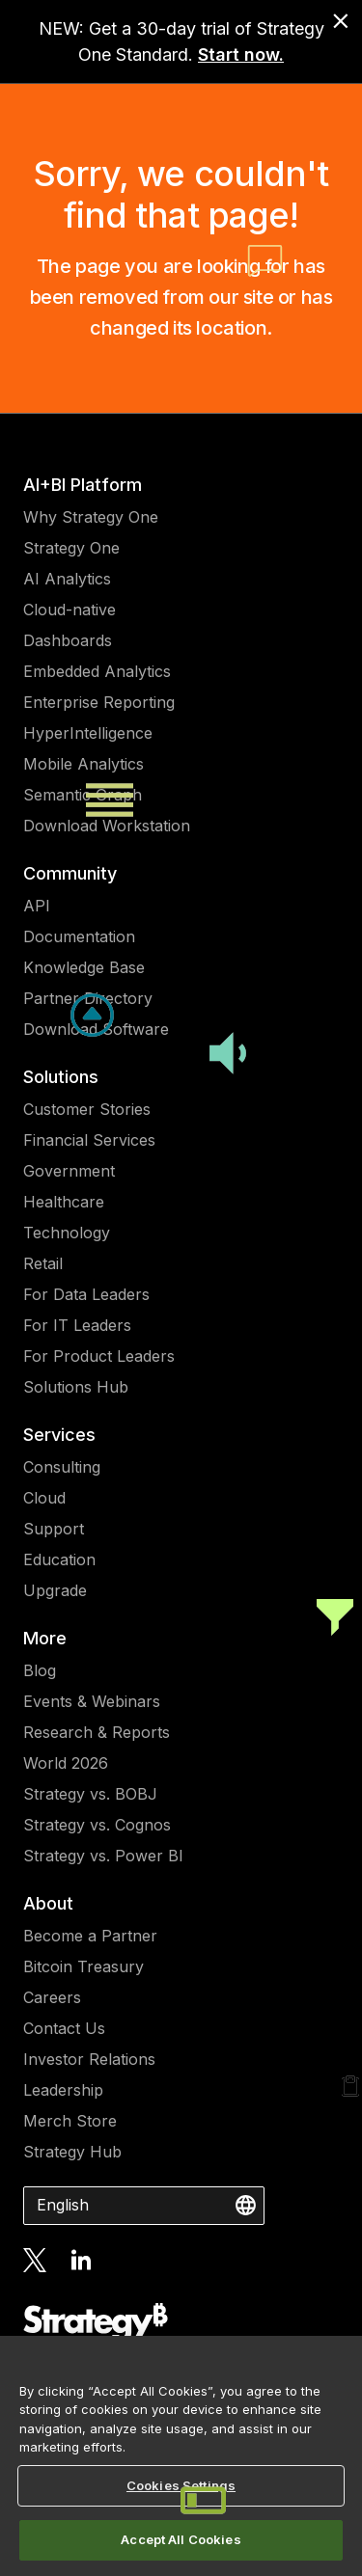  Describe the element at coordinates (109, 800) in the screenshot. I see `switch to list view` at that location.